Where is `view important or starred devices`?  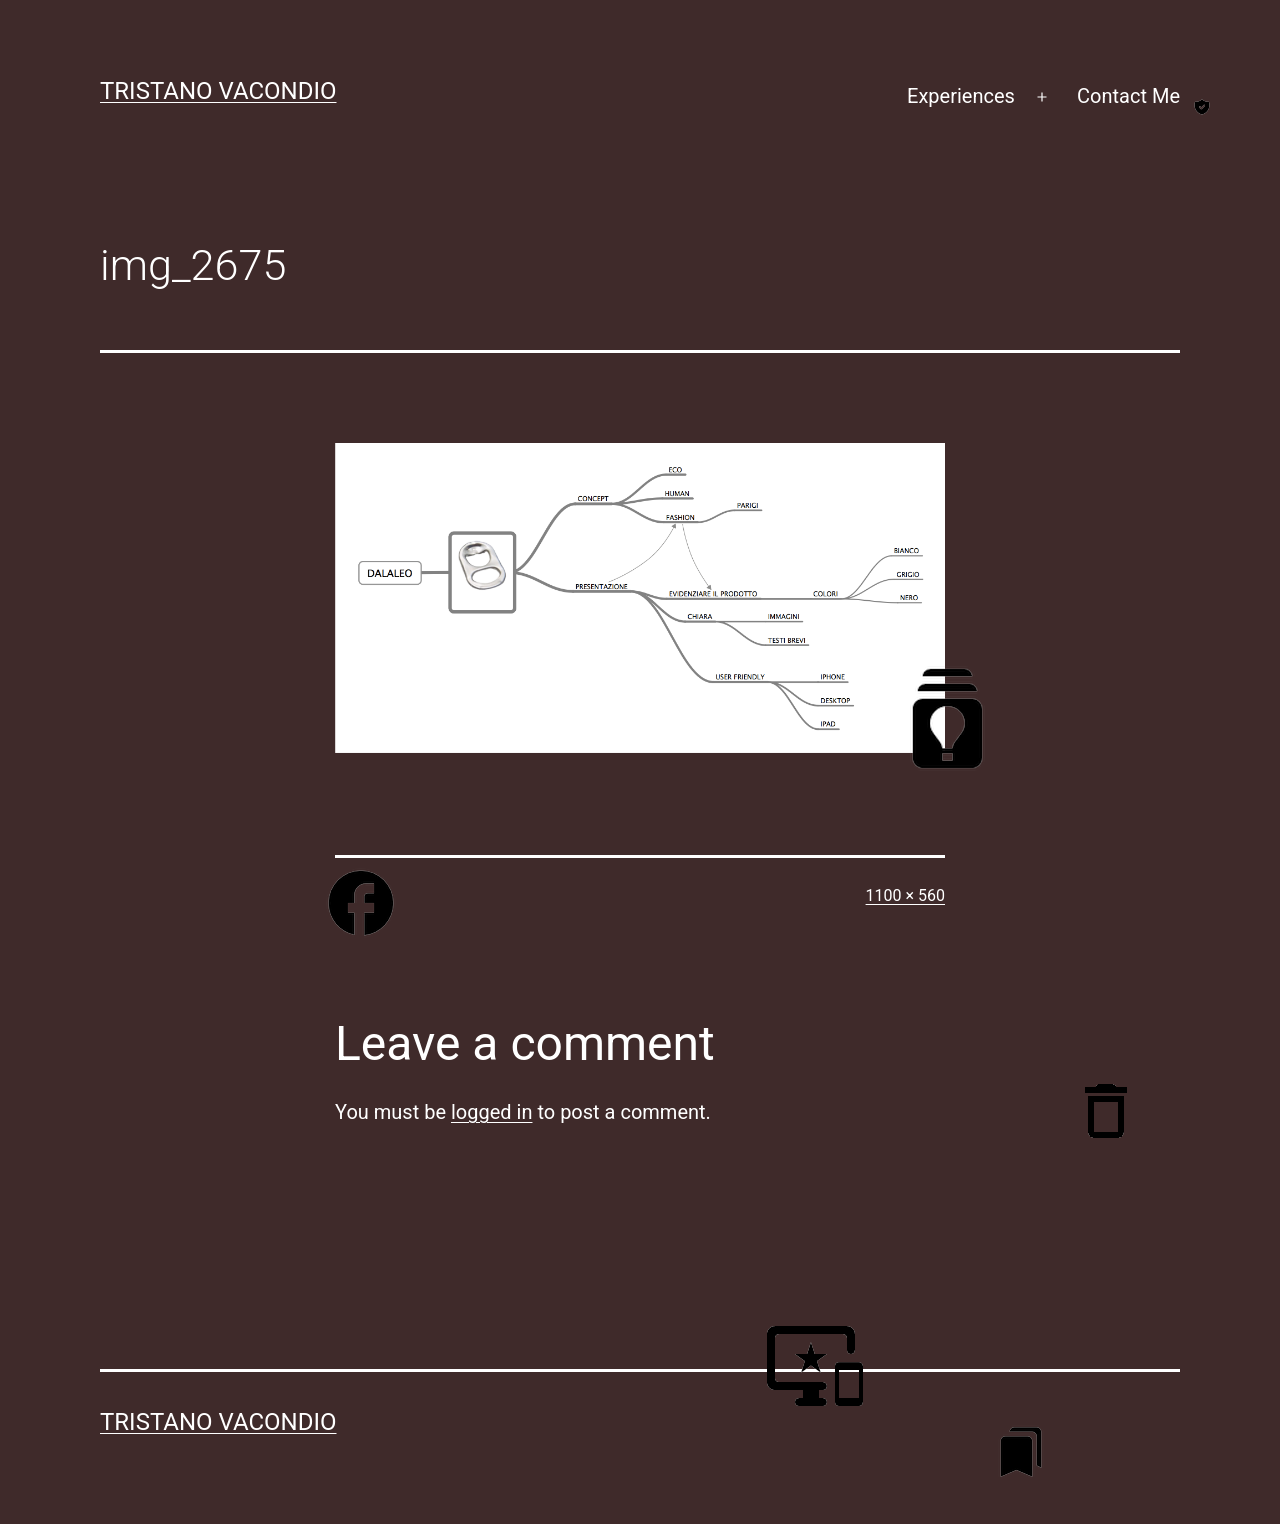 view important or starred devices is located at coordinates (815, 1366).